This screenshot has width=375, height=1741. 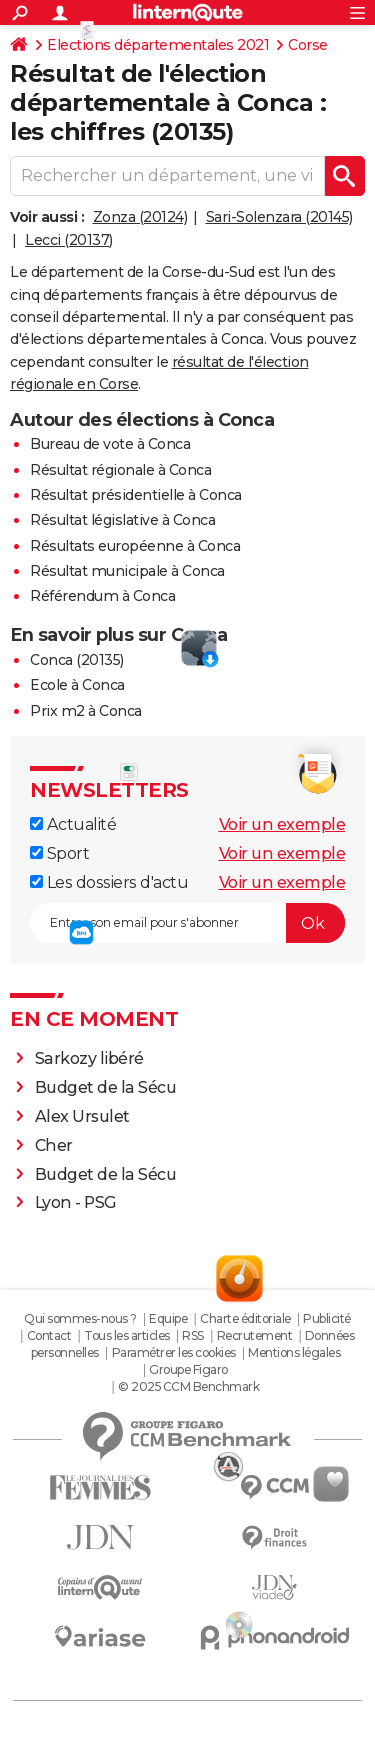 What do you see at coordinates (331, 1484) in the screenshot?
I see `open the Health app` at bounding box center [331, 1484].